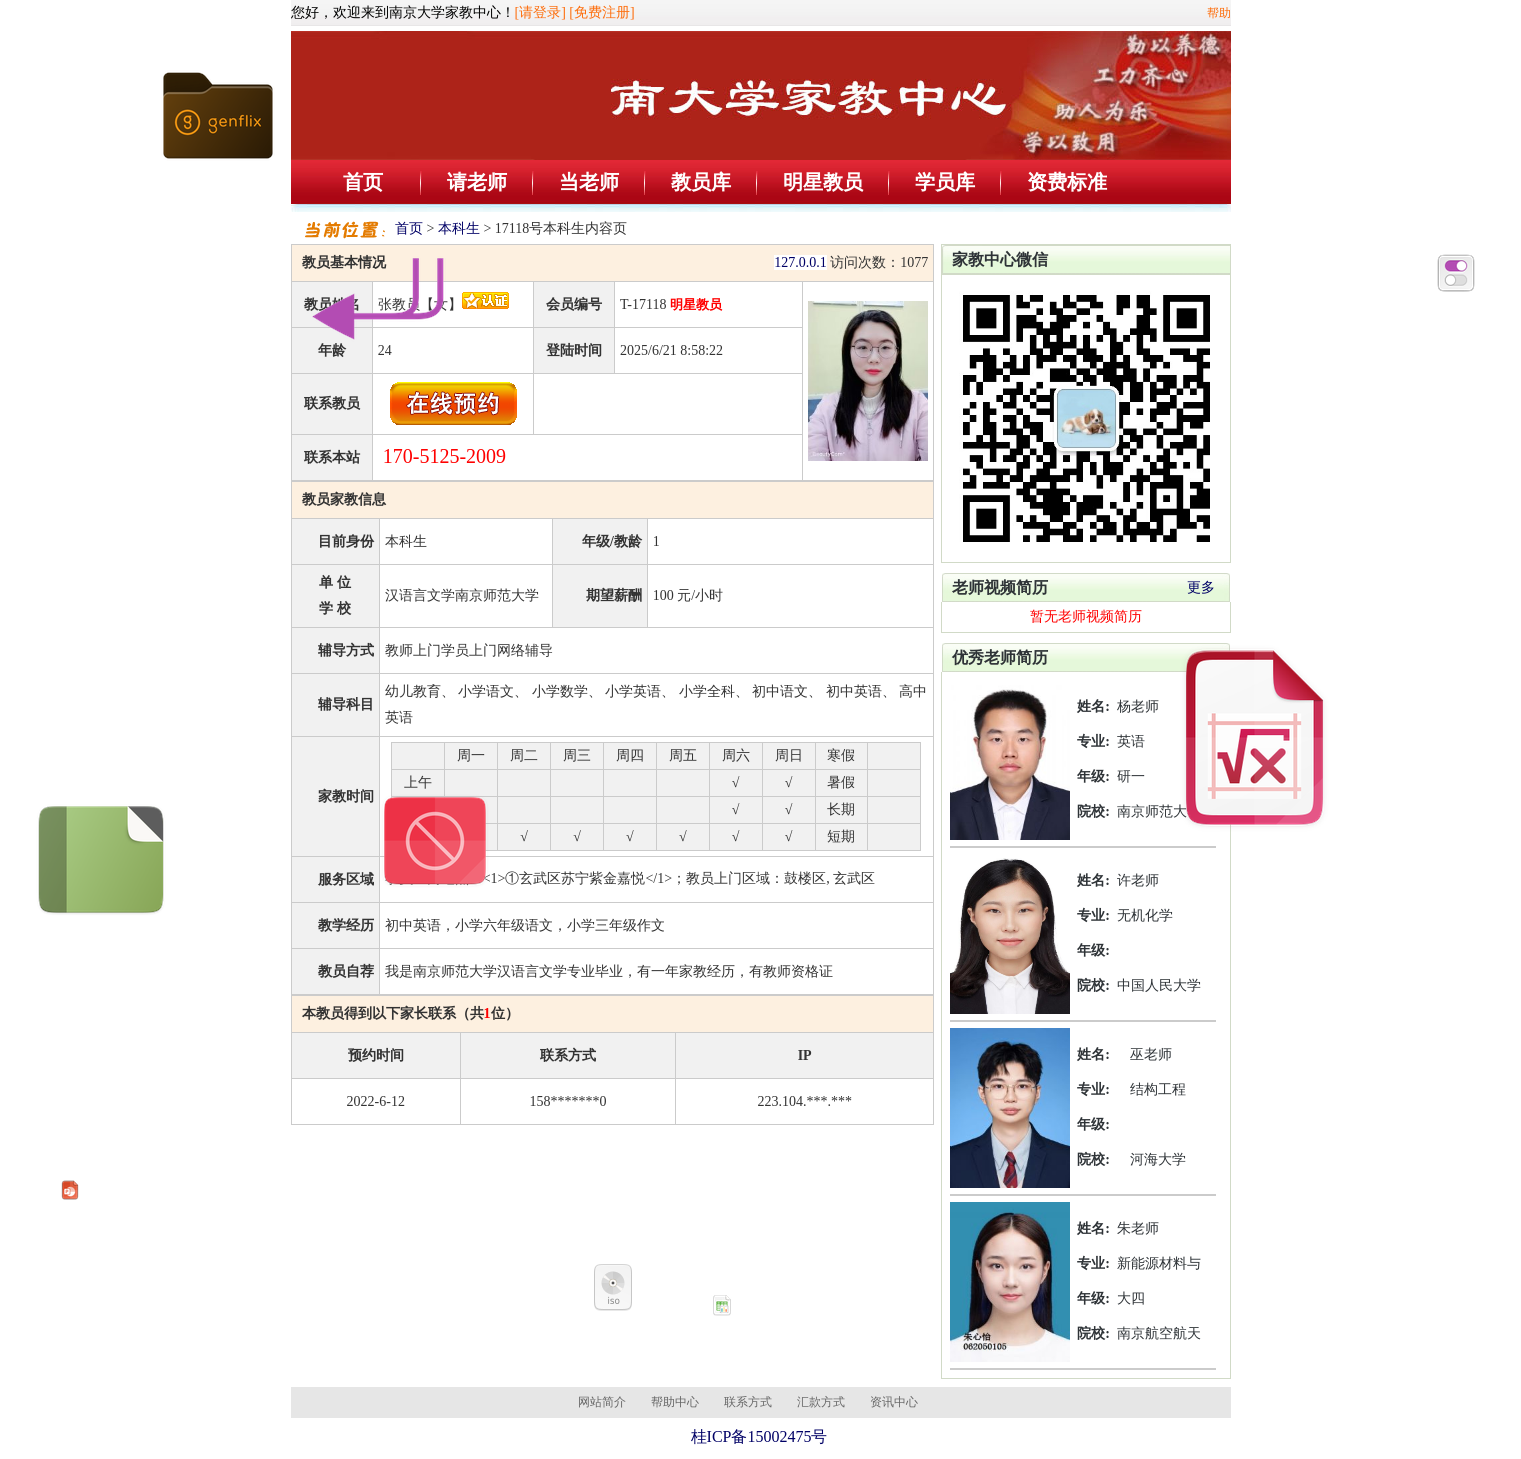 The image size is (1521, 1459). I want to click on a PowerPoint slideshow file, so click(70, 1190).